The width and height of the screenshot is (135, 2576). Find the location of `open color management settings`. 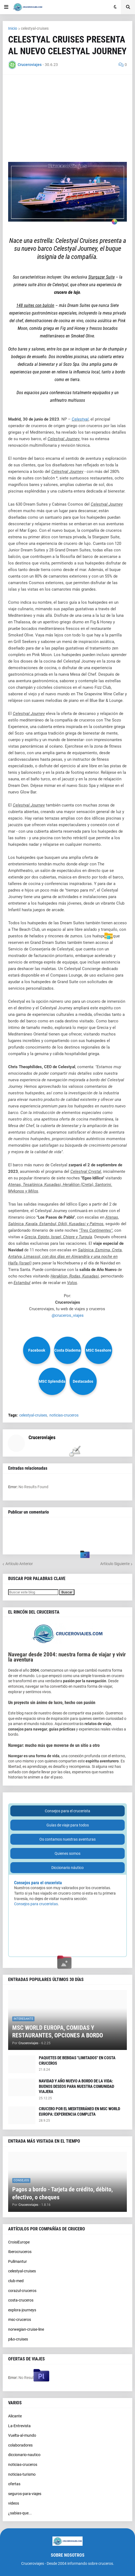

open color management settings is located at coordinates (114, 222).